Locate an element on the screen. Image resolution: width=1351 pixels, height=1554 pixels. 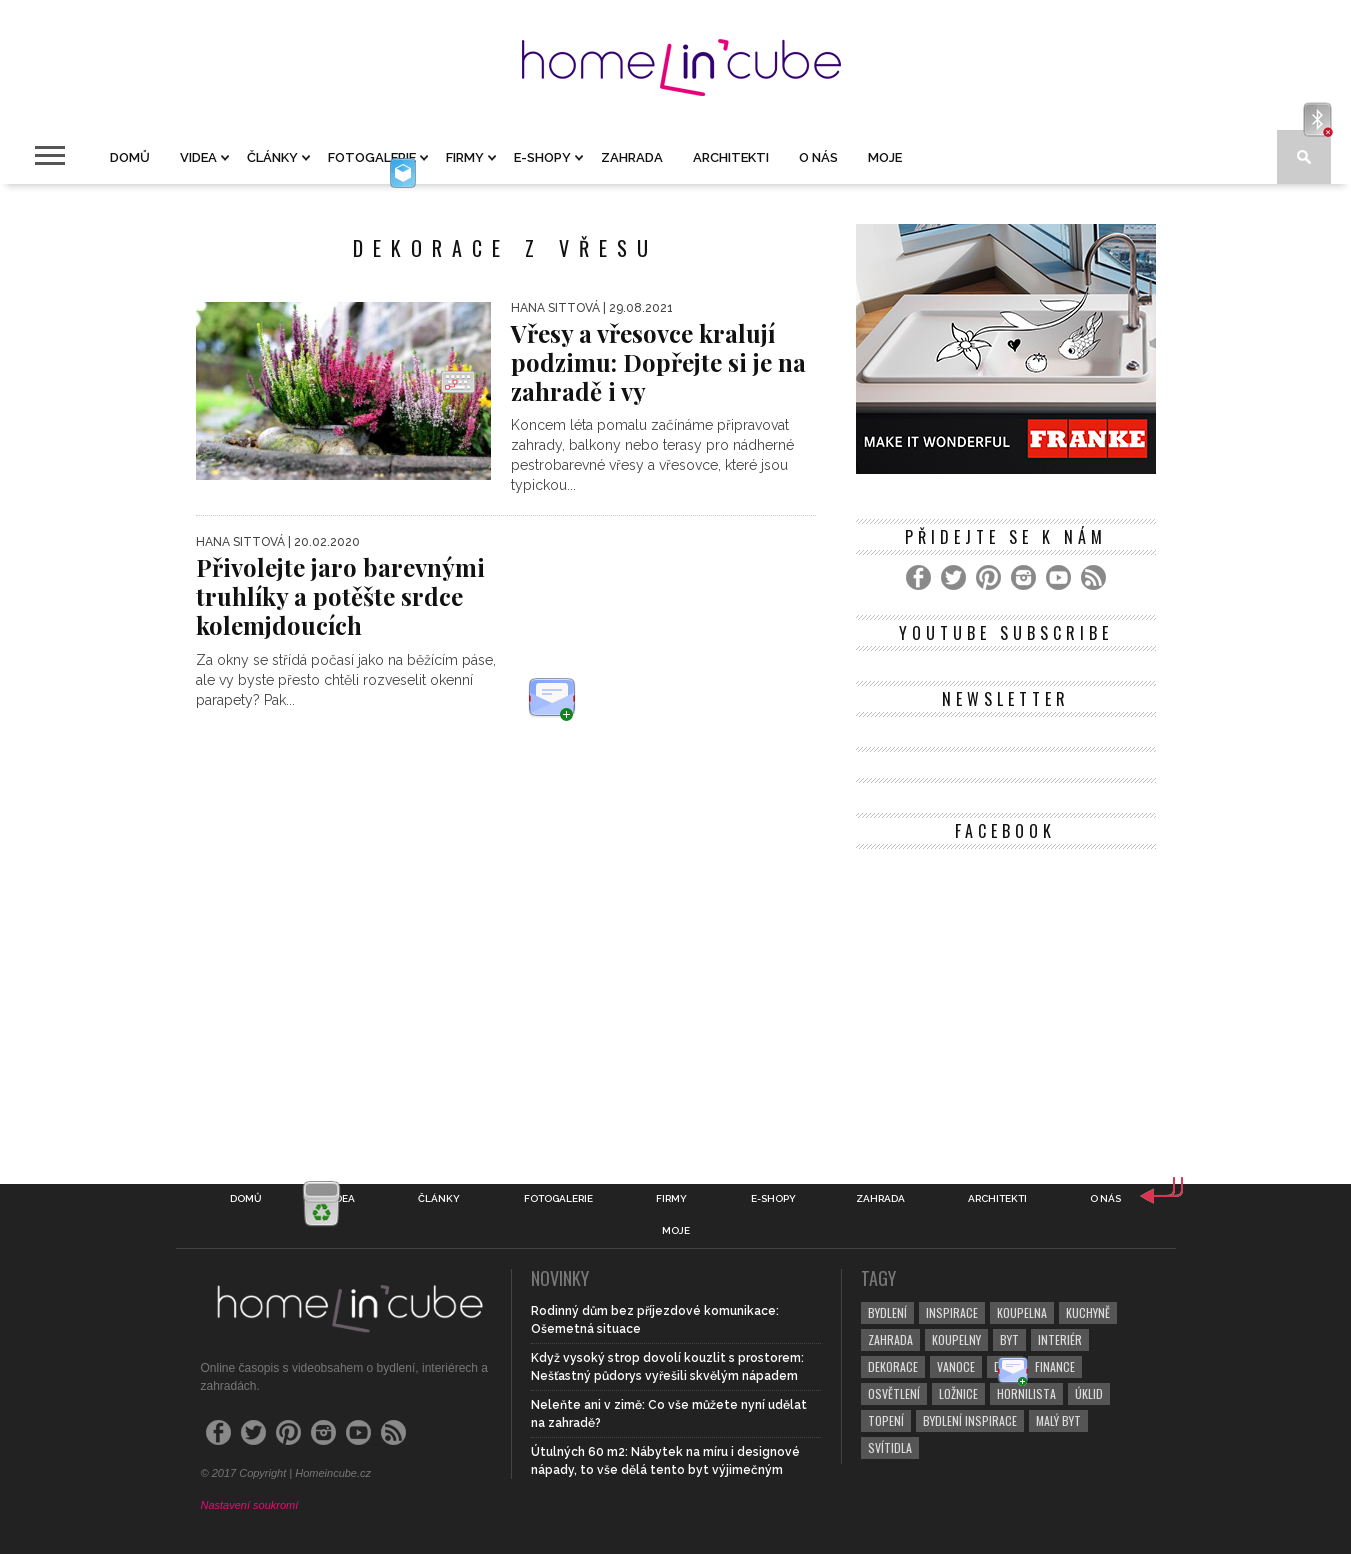
flatpak application package file is located at coordinates (403, 173).